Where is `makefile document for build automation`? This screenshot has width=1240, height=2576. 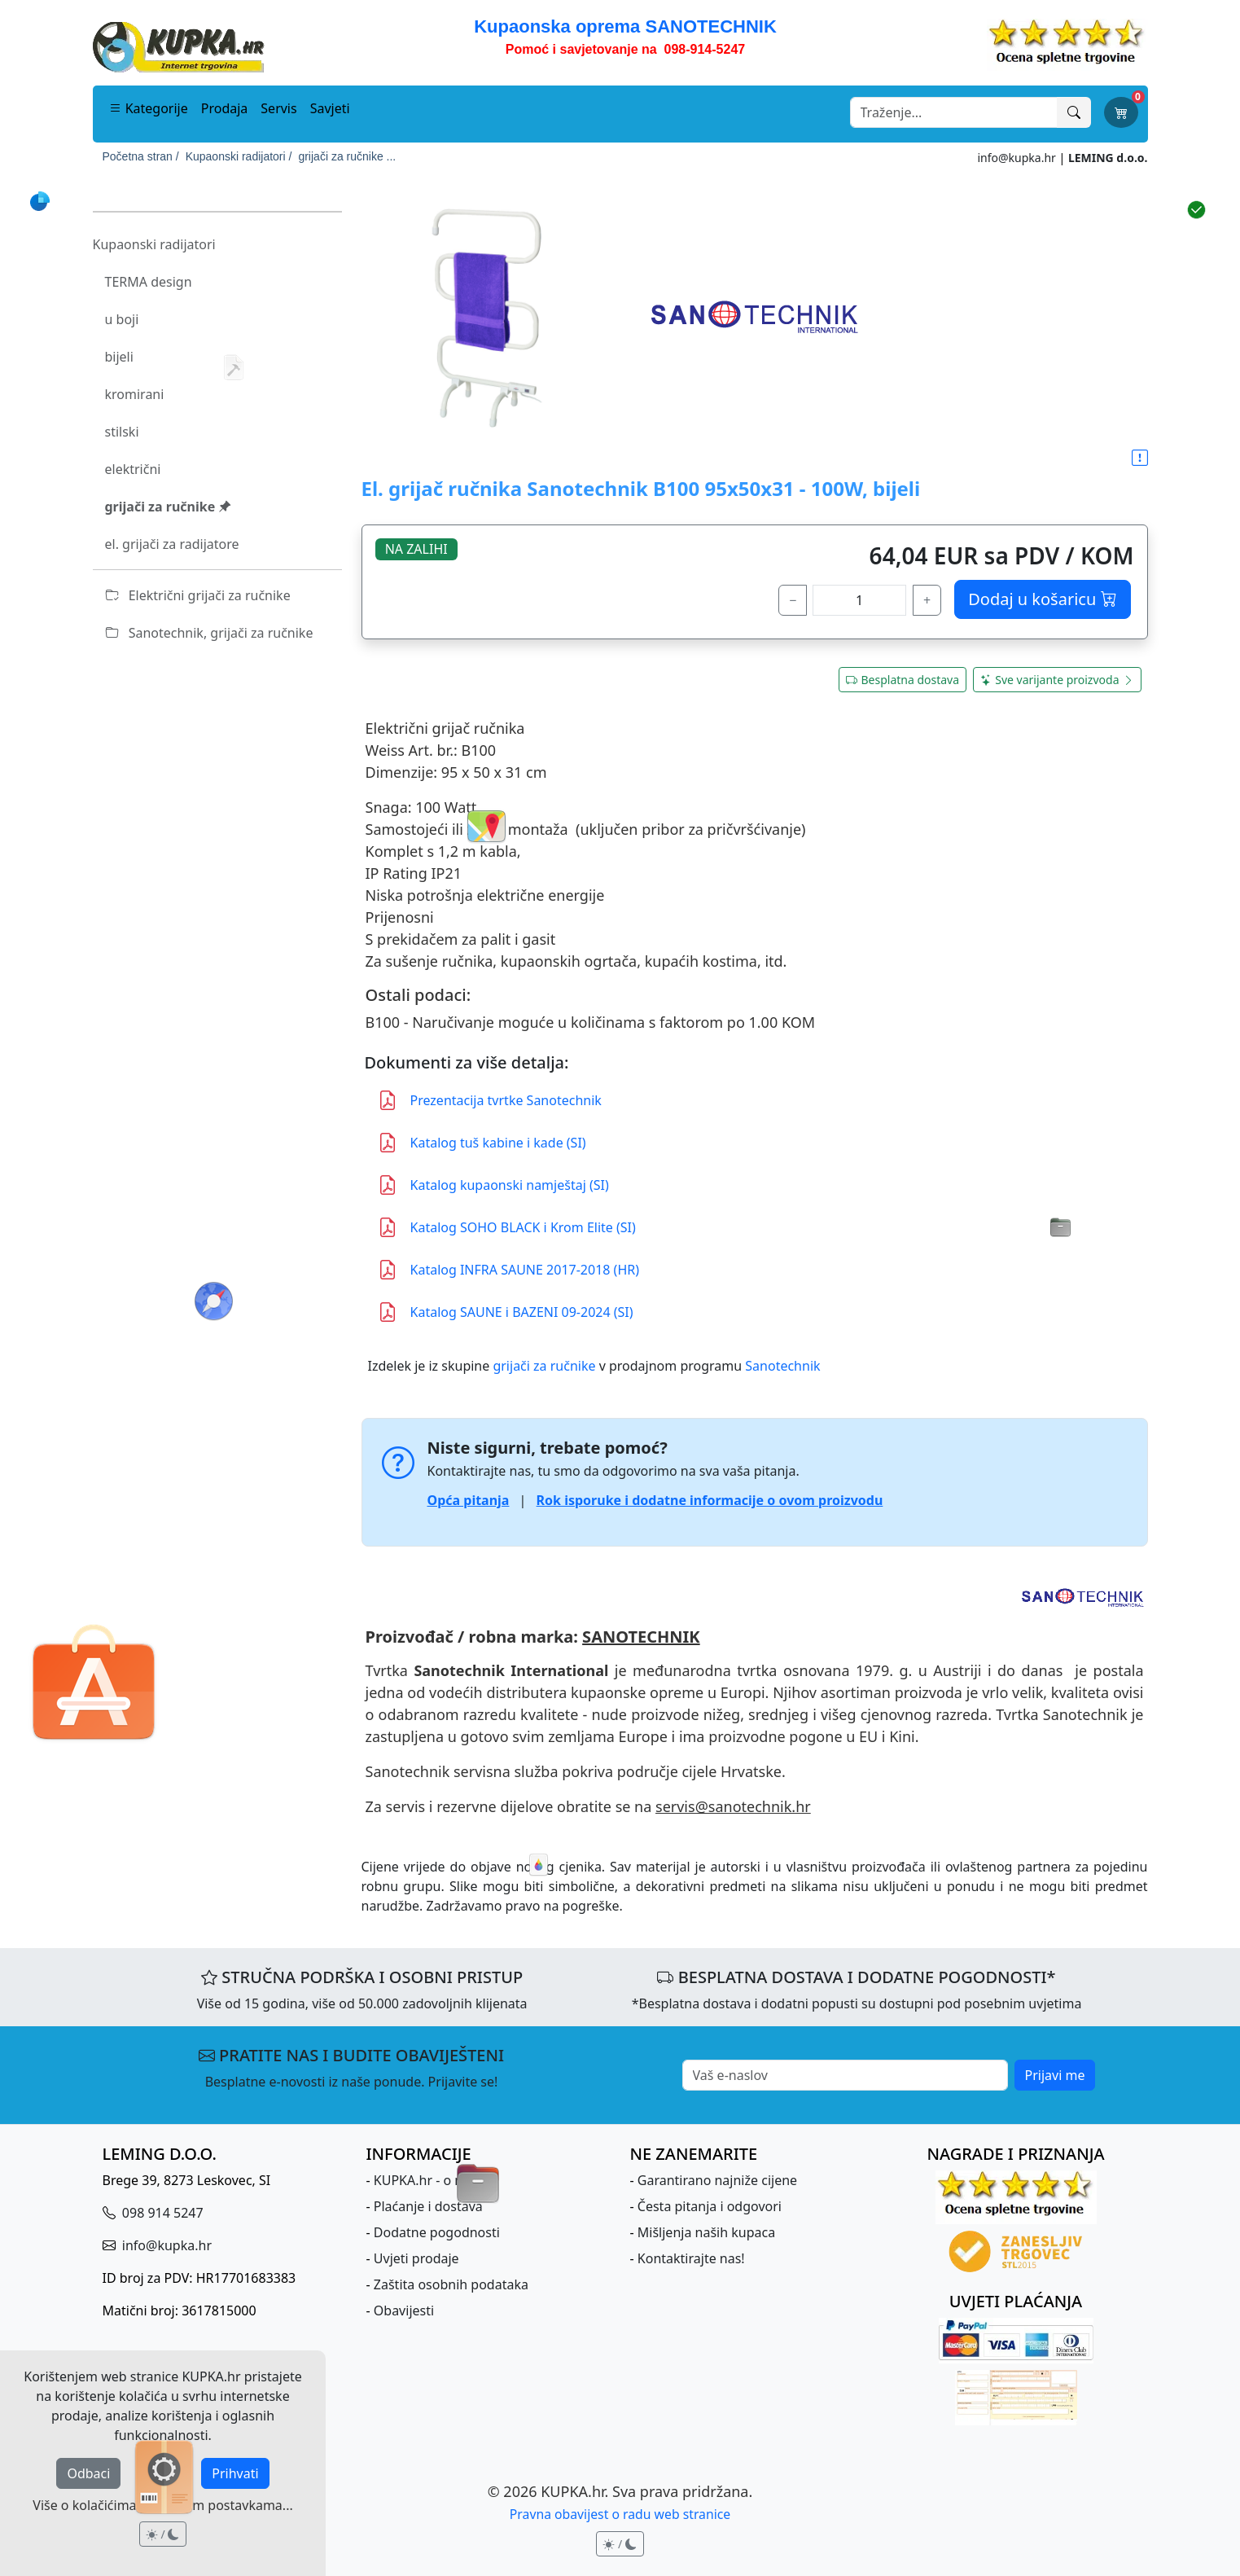 makefile document for build automation is located at coordinates (234, 367).